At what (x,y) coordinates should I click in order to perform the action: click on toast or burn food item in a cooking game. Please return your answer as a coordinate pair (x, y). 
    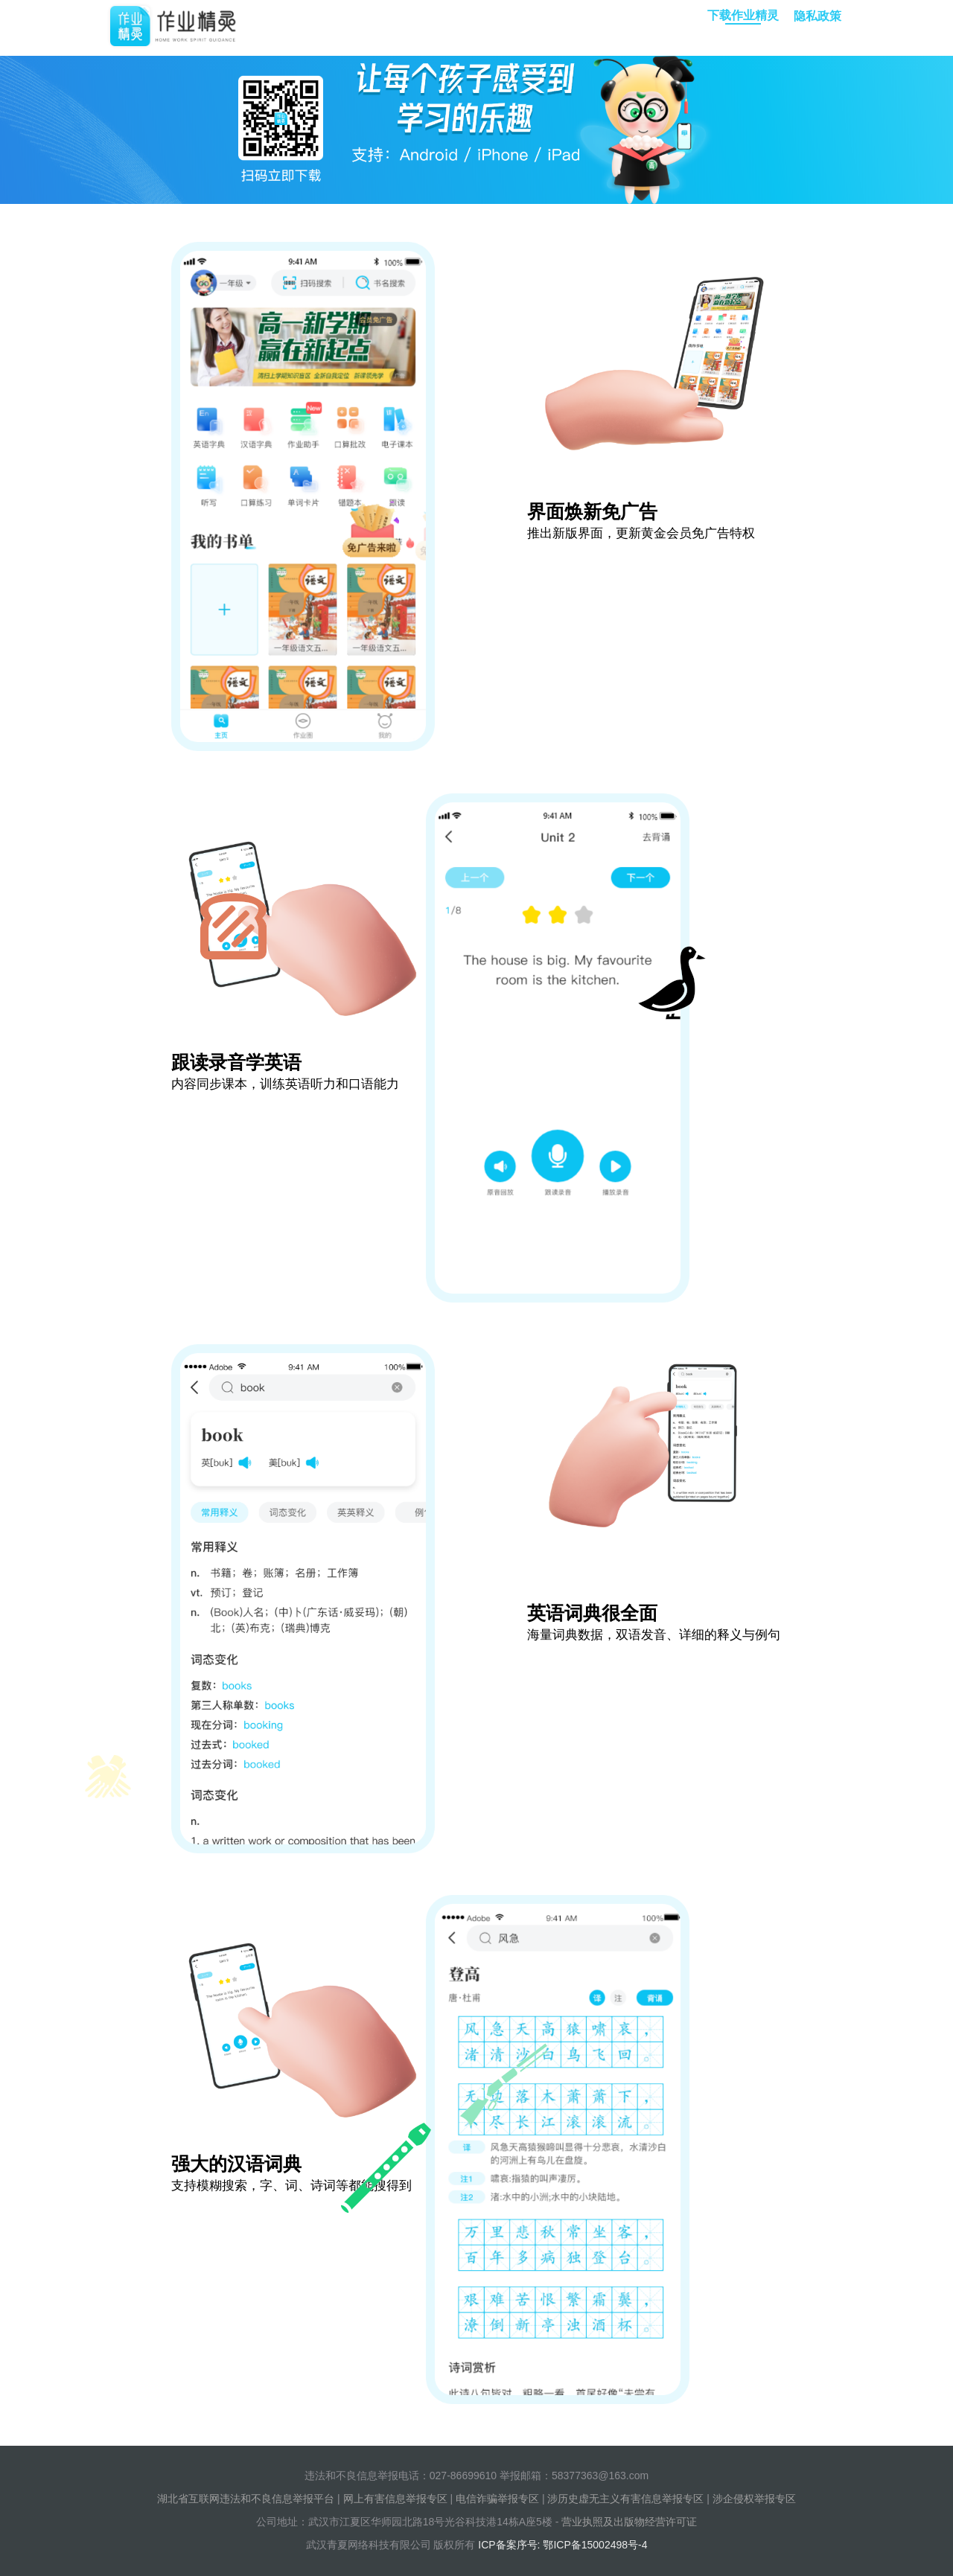
    Looking at the image, I should click on (233, 926).